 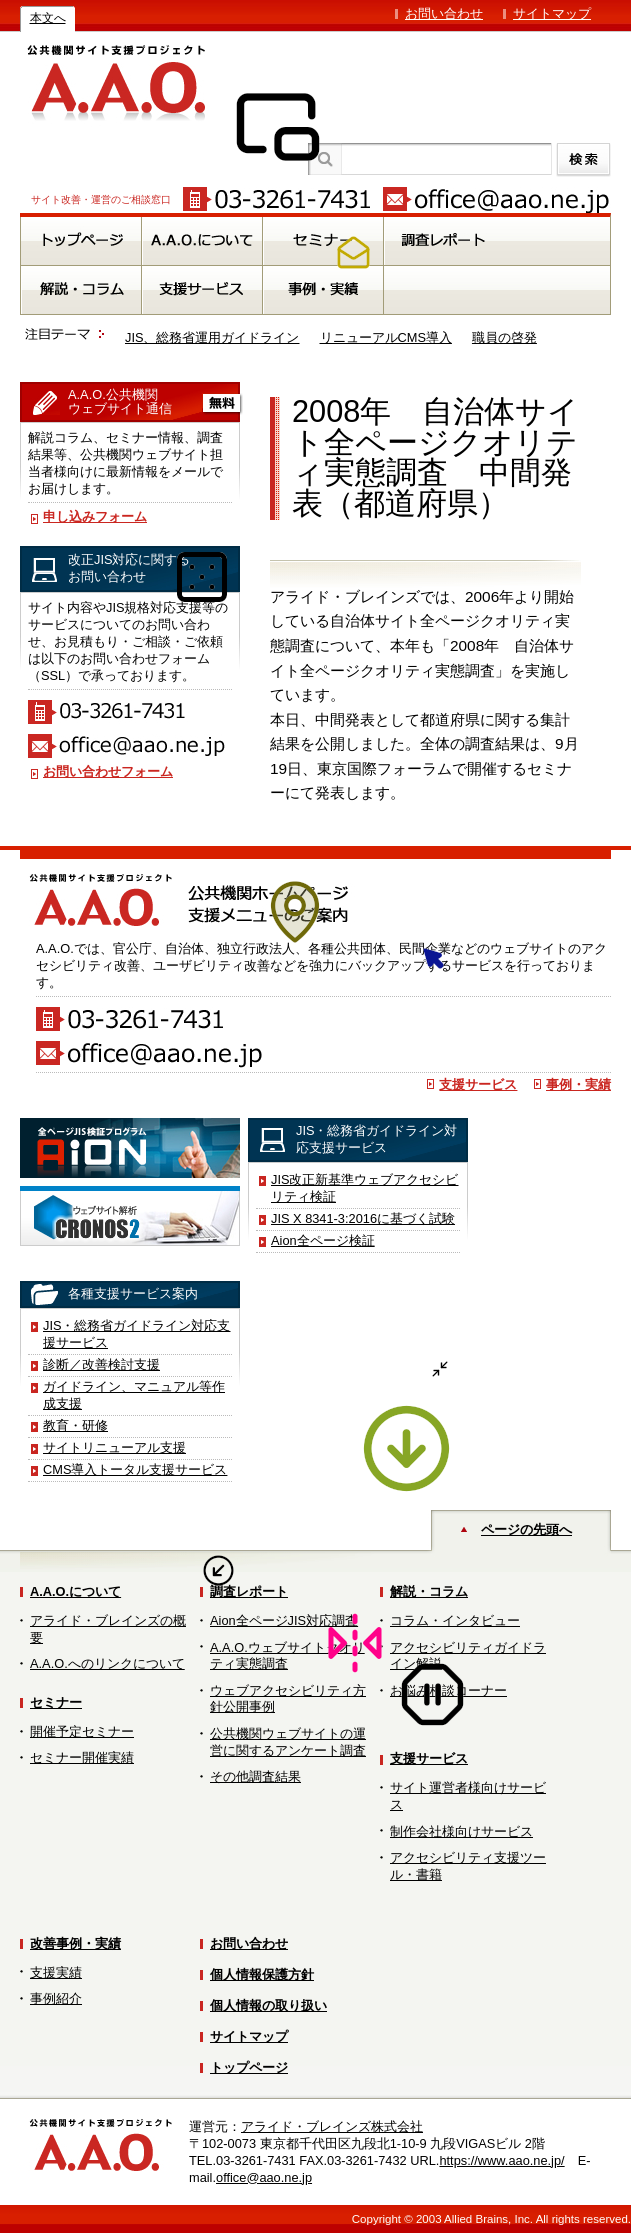 What do you see at coordinates (218, 1570) in the screenshot?
I see `navigate to previous or lower-left content` at bounding box center [218, 1570].